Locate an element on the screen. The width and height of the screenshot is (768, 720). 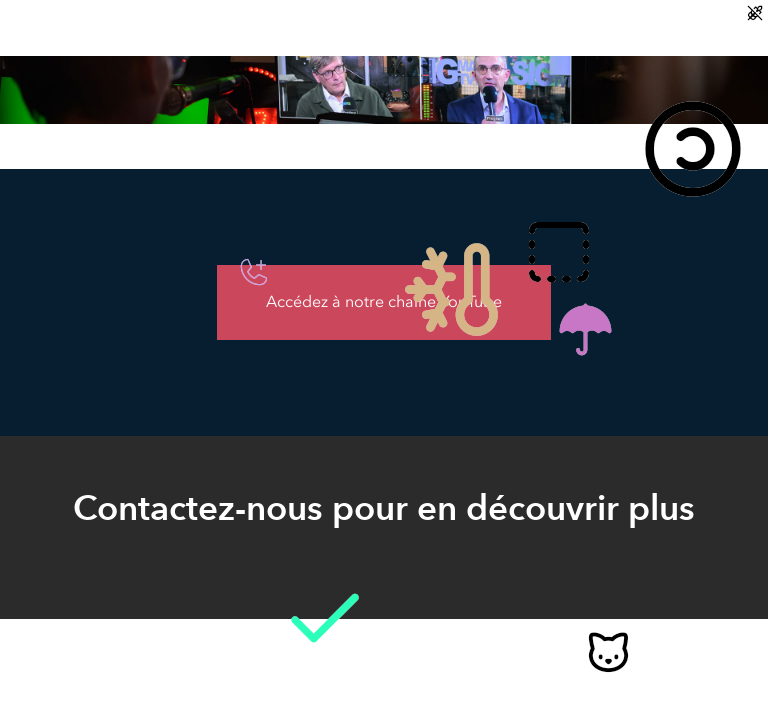
expand content to fill available space is located at coordinates (559, 252).